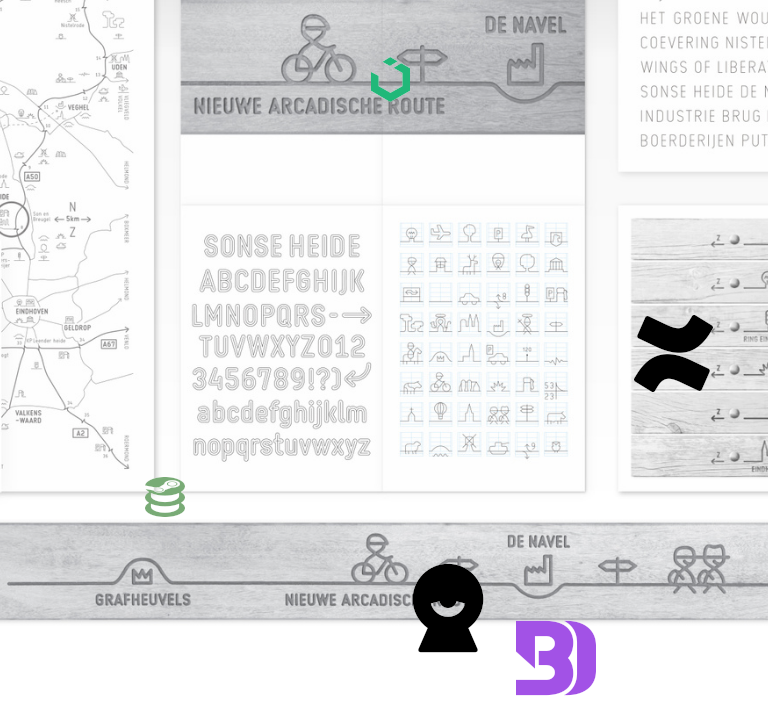  What do you see at coordinates (165, 497) in the screenshot?
I see `visit steamdb website for steam game statistics` at bounding box center [165, 497].